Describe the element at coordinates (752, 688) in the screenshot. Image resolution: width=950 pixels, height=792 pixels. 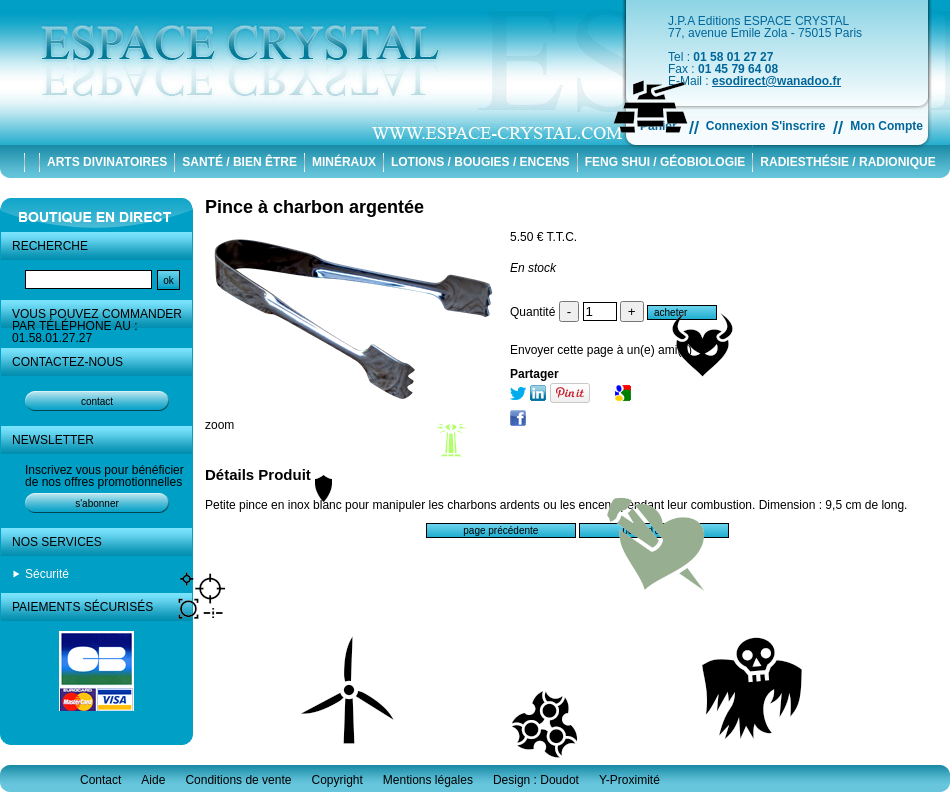
I see `indicates a haunted or spooky game element` at that location.